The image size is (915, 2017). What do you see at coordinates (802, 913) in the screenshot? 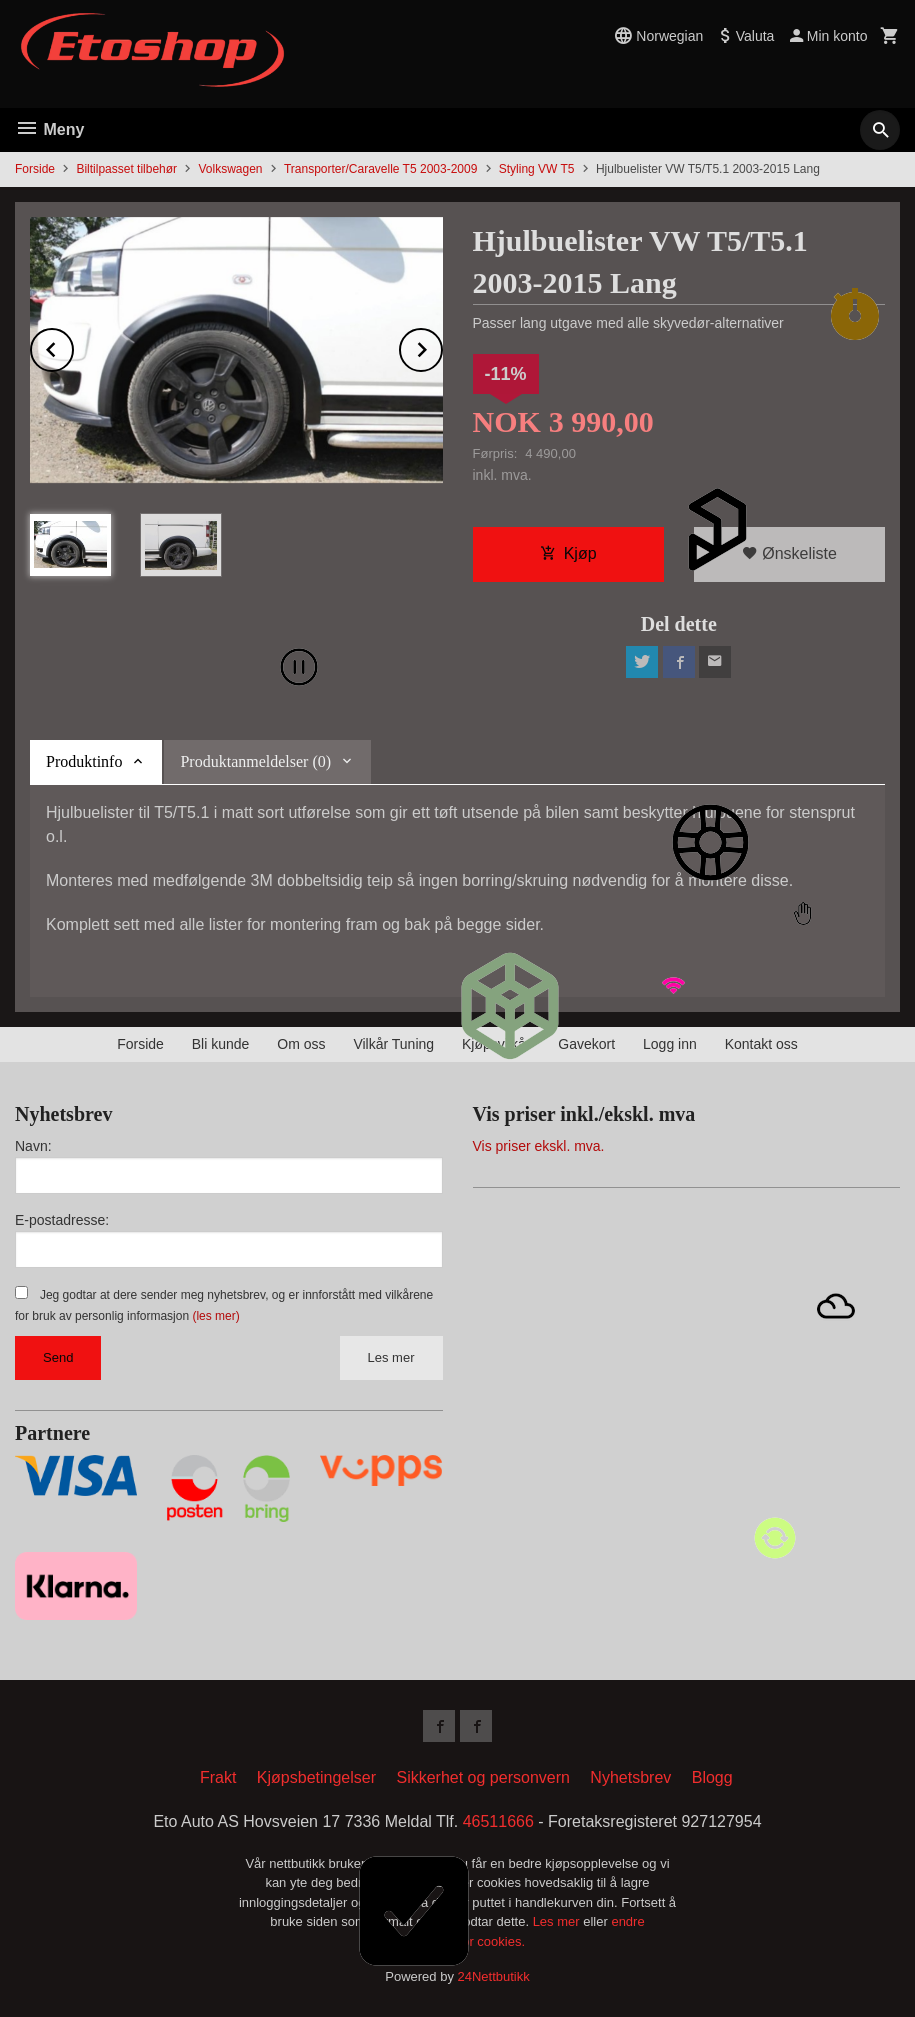
I see `stop or halt an action` at bounding box center [802, 913].